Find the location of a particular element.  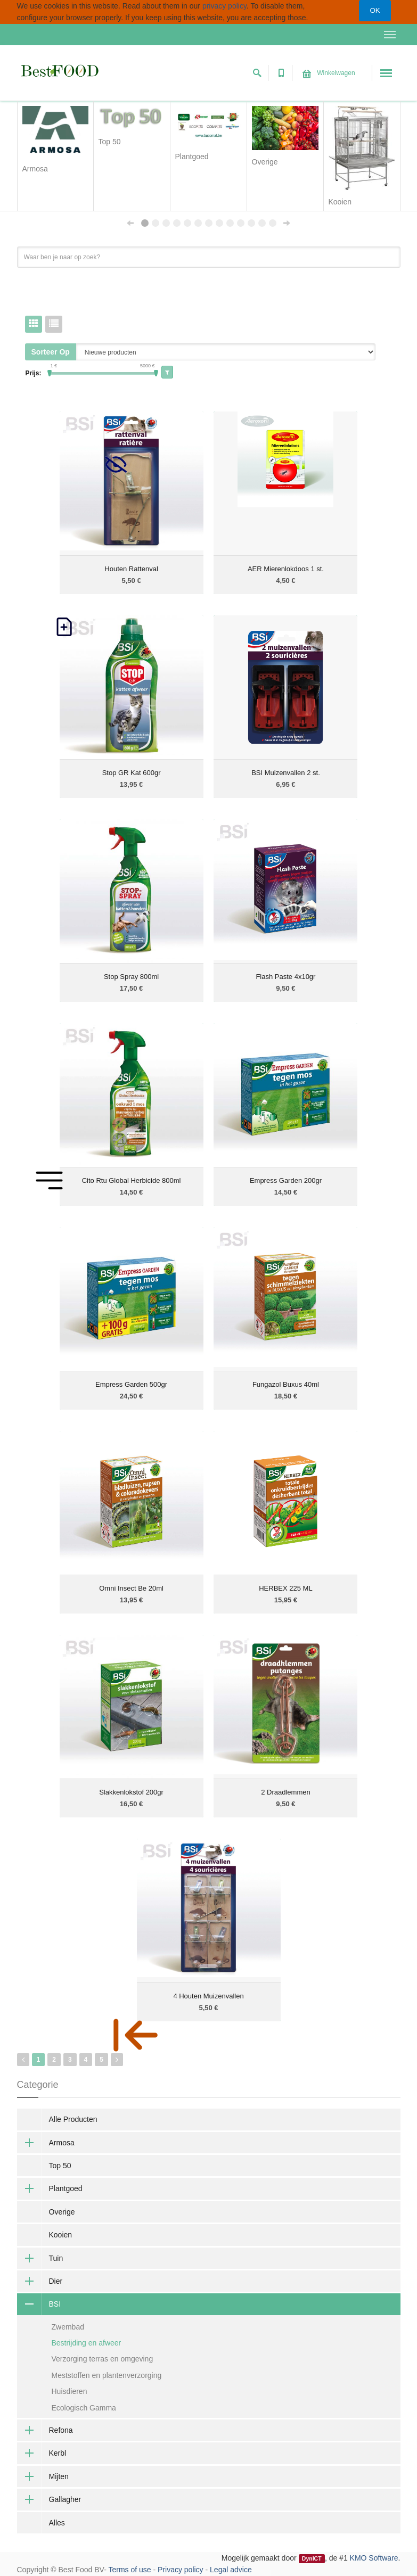

skip to the beginning of a track or playlist is located at coordinates (135, 2035).